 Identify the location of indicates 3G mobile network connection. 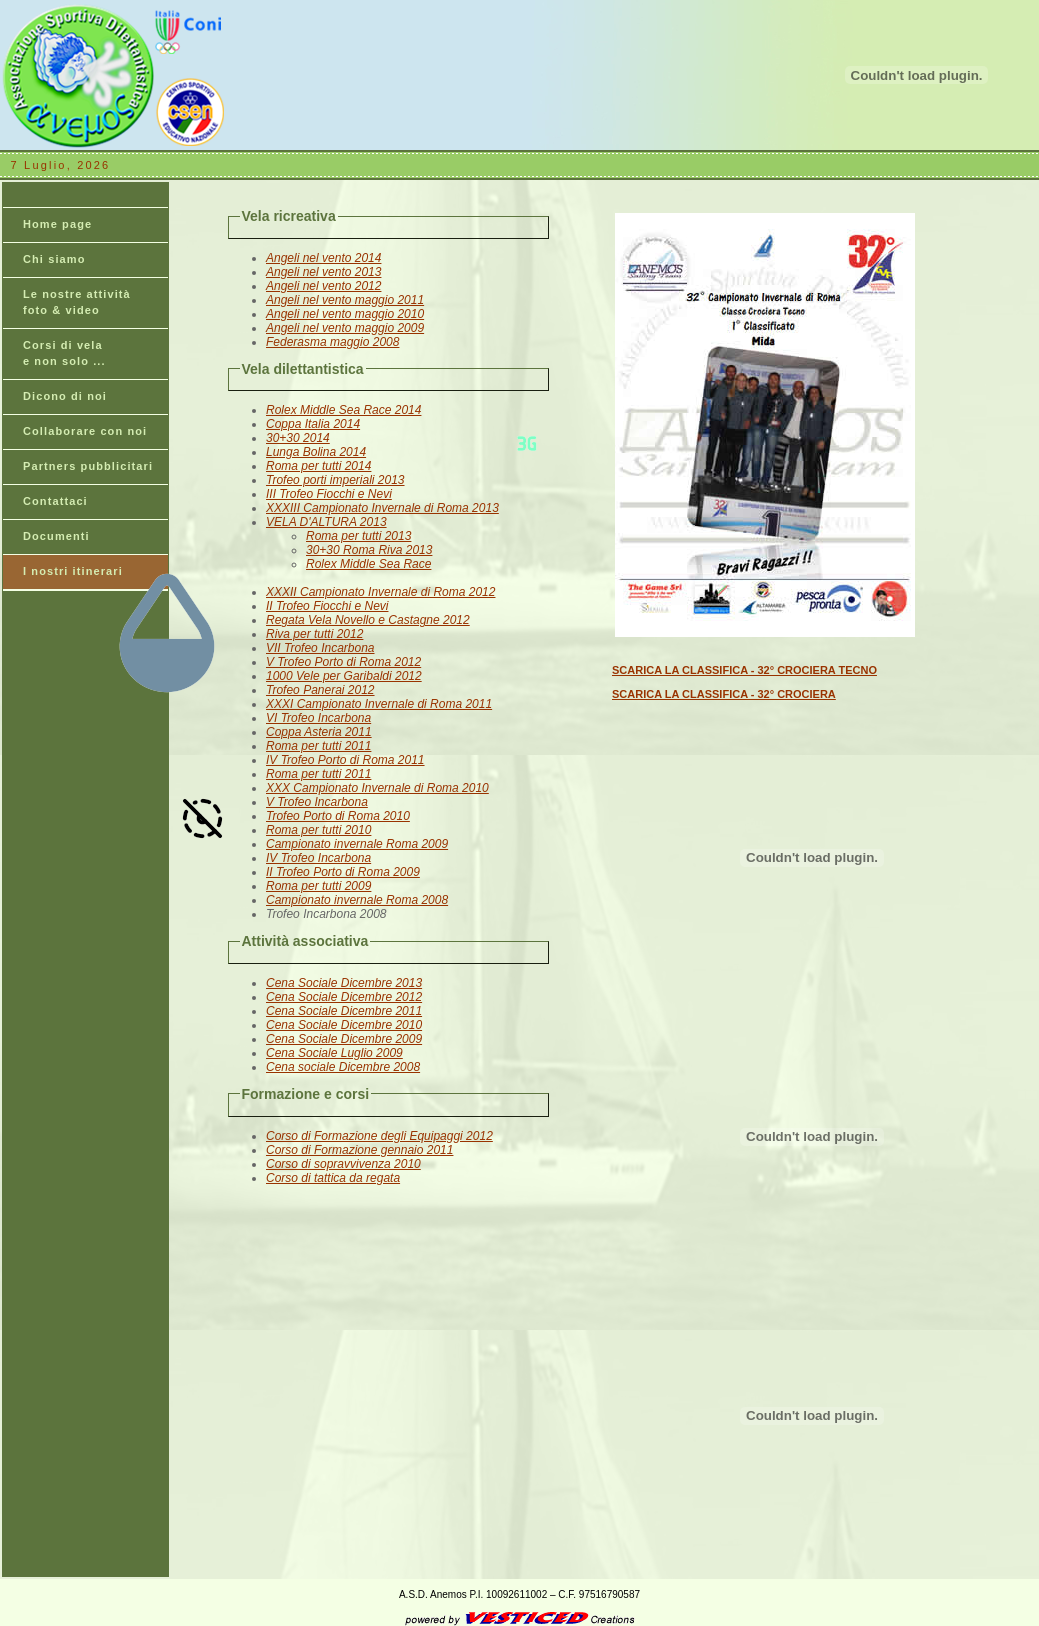
(527, 443).